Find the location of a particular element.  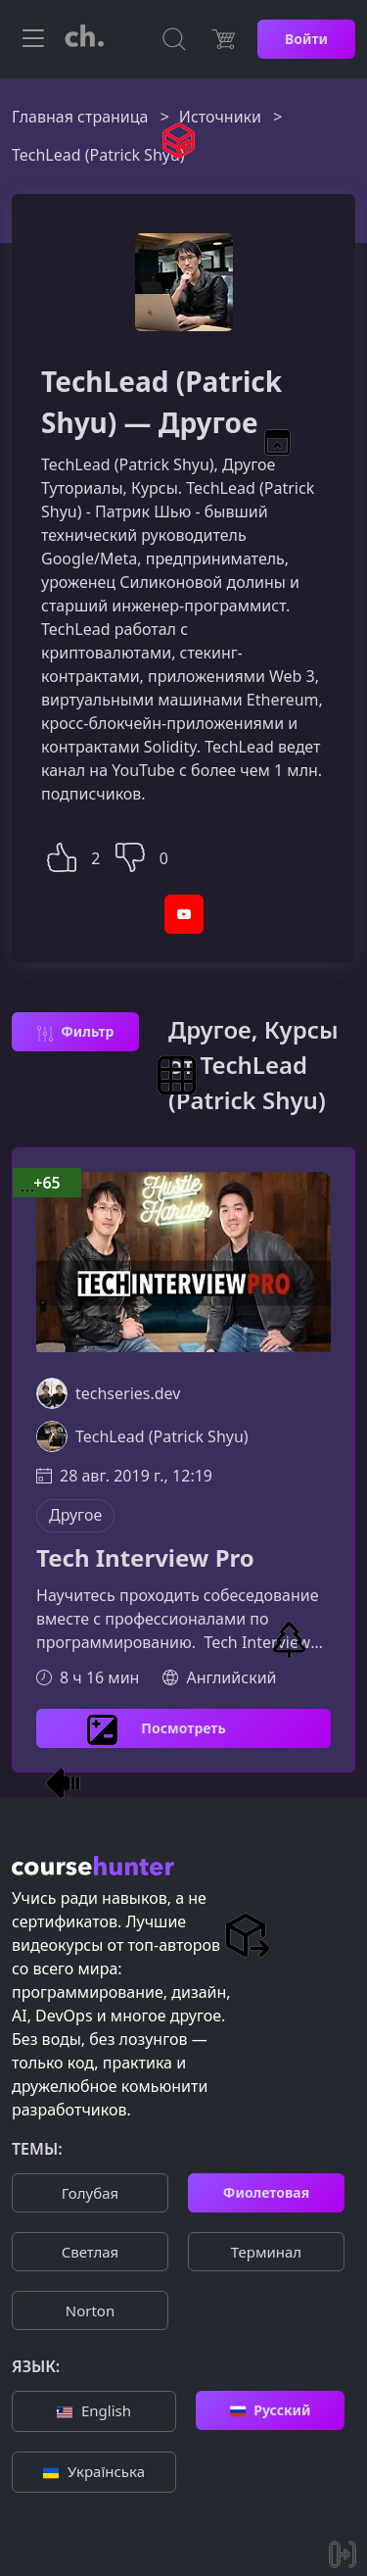

open minecraft is located at coordinates (178, 140).